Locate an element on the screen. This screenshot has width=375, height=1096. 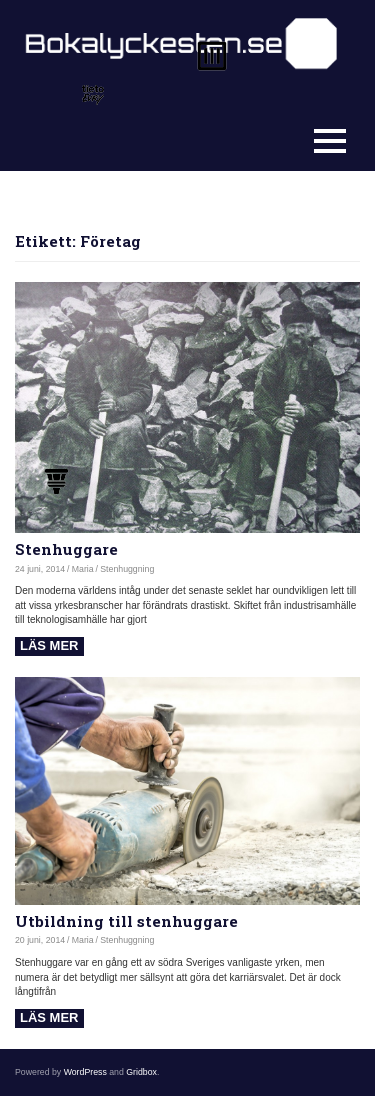
tower git client app logo is located at coordinates (56, 481).